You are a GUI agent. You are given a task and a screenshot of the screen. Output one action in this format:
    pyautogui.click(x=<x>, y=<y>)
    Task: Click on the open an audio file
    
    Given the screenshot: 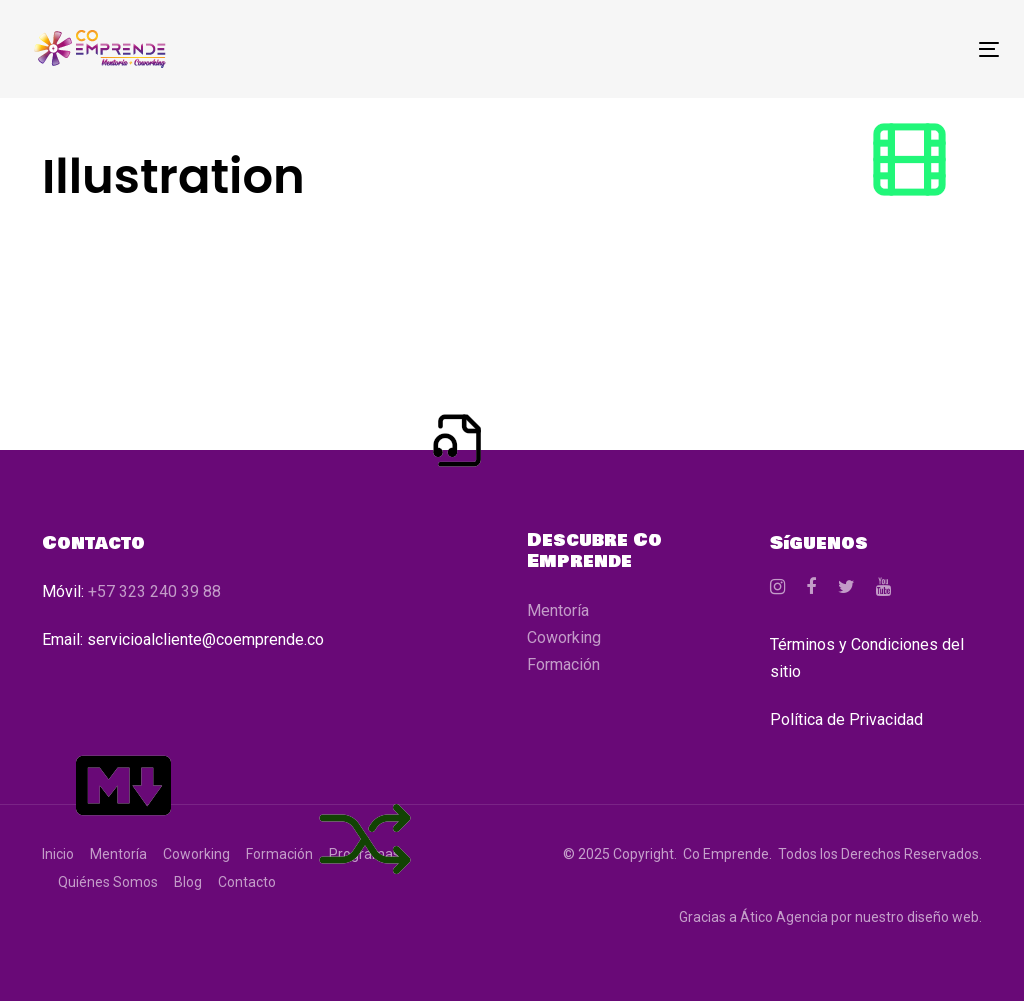 What is the action you would take?
    pyautogui.click(x=459, y=440)
    